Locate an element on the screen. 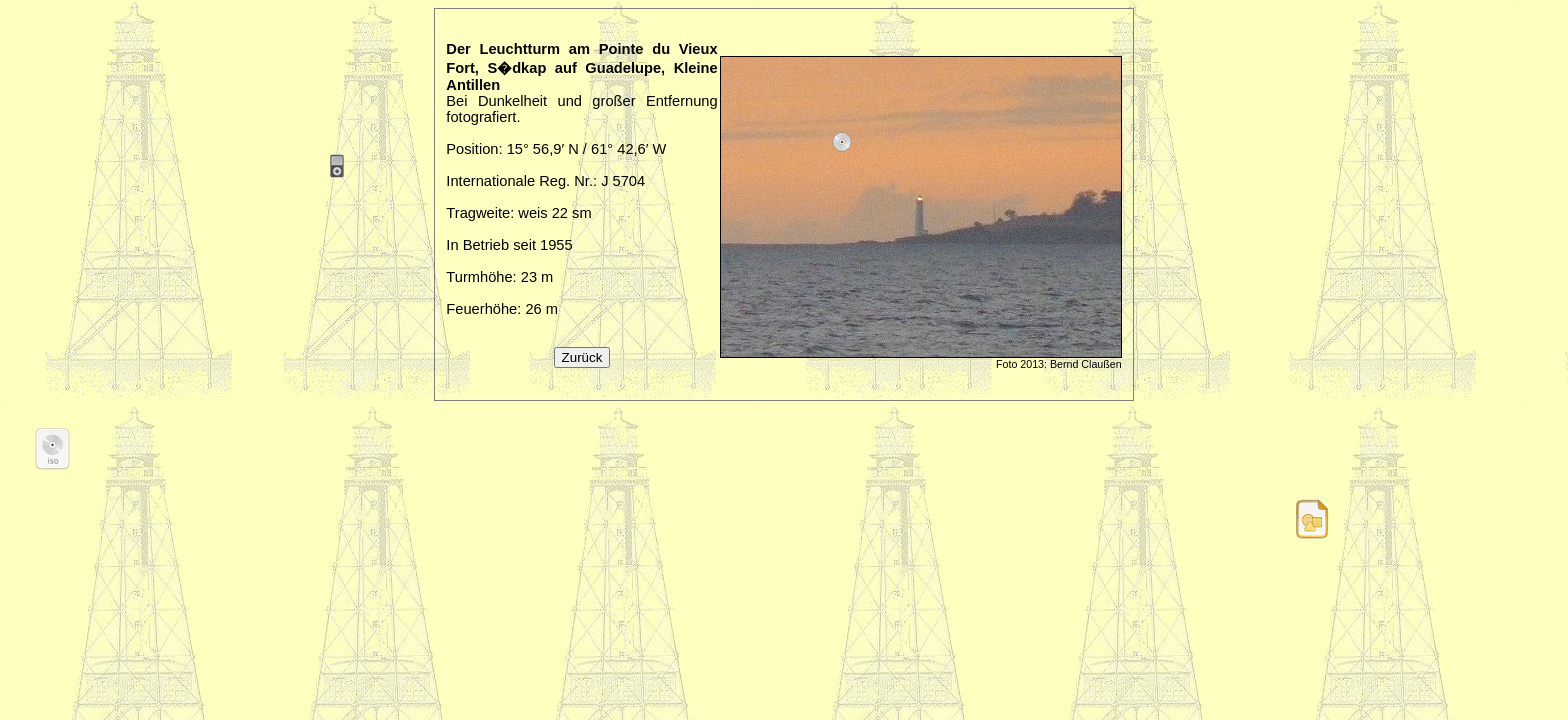 Image resolution: width=1568 pixels, height=720 pixels. indicates a connected multimedia player device is located at coordinates (337, 166).